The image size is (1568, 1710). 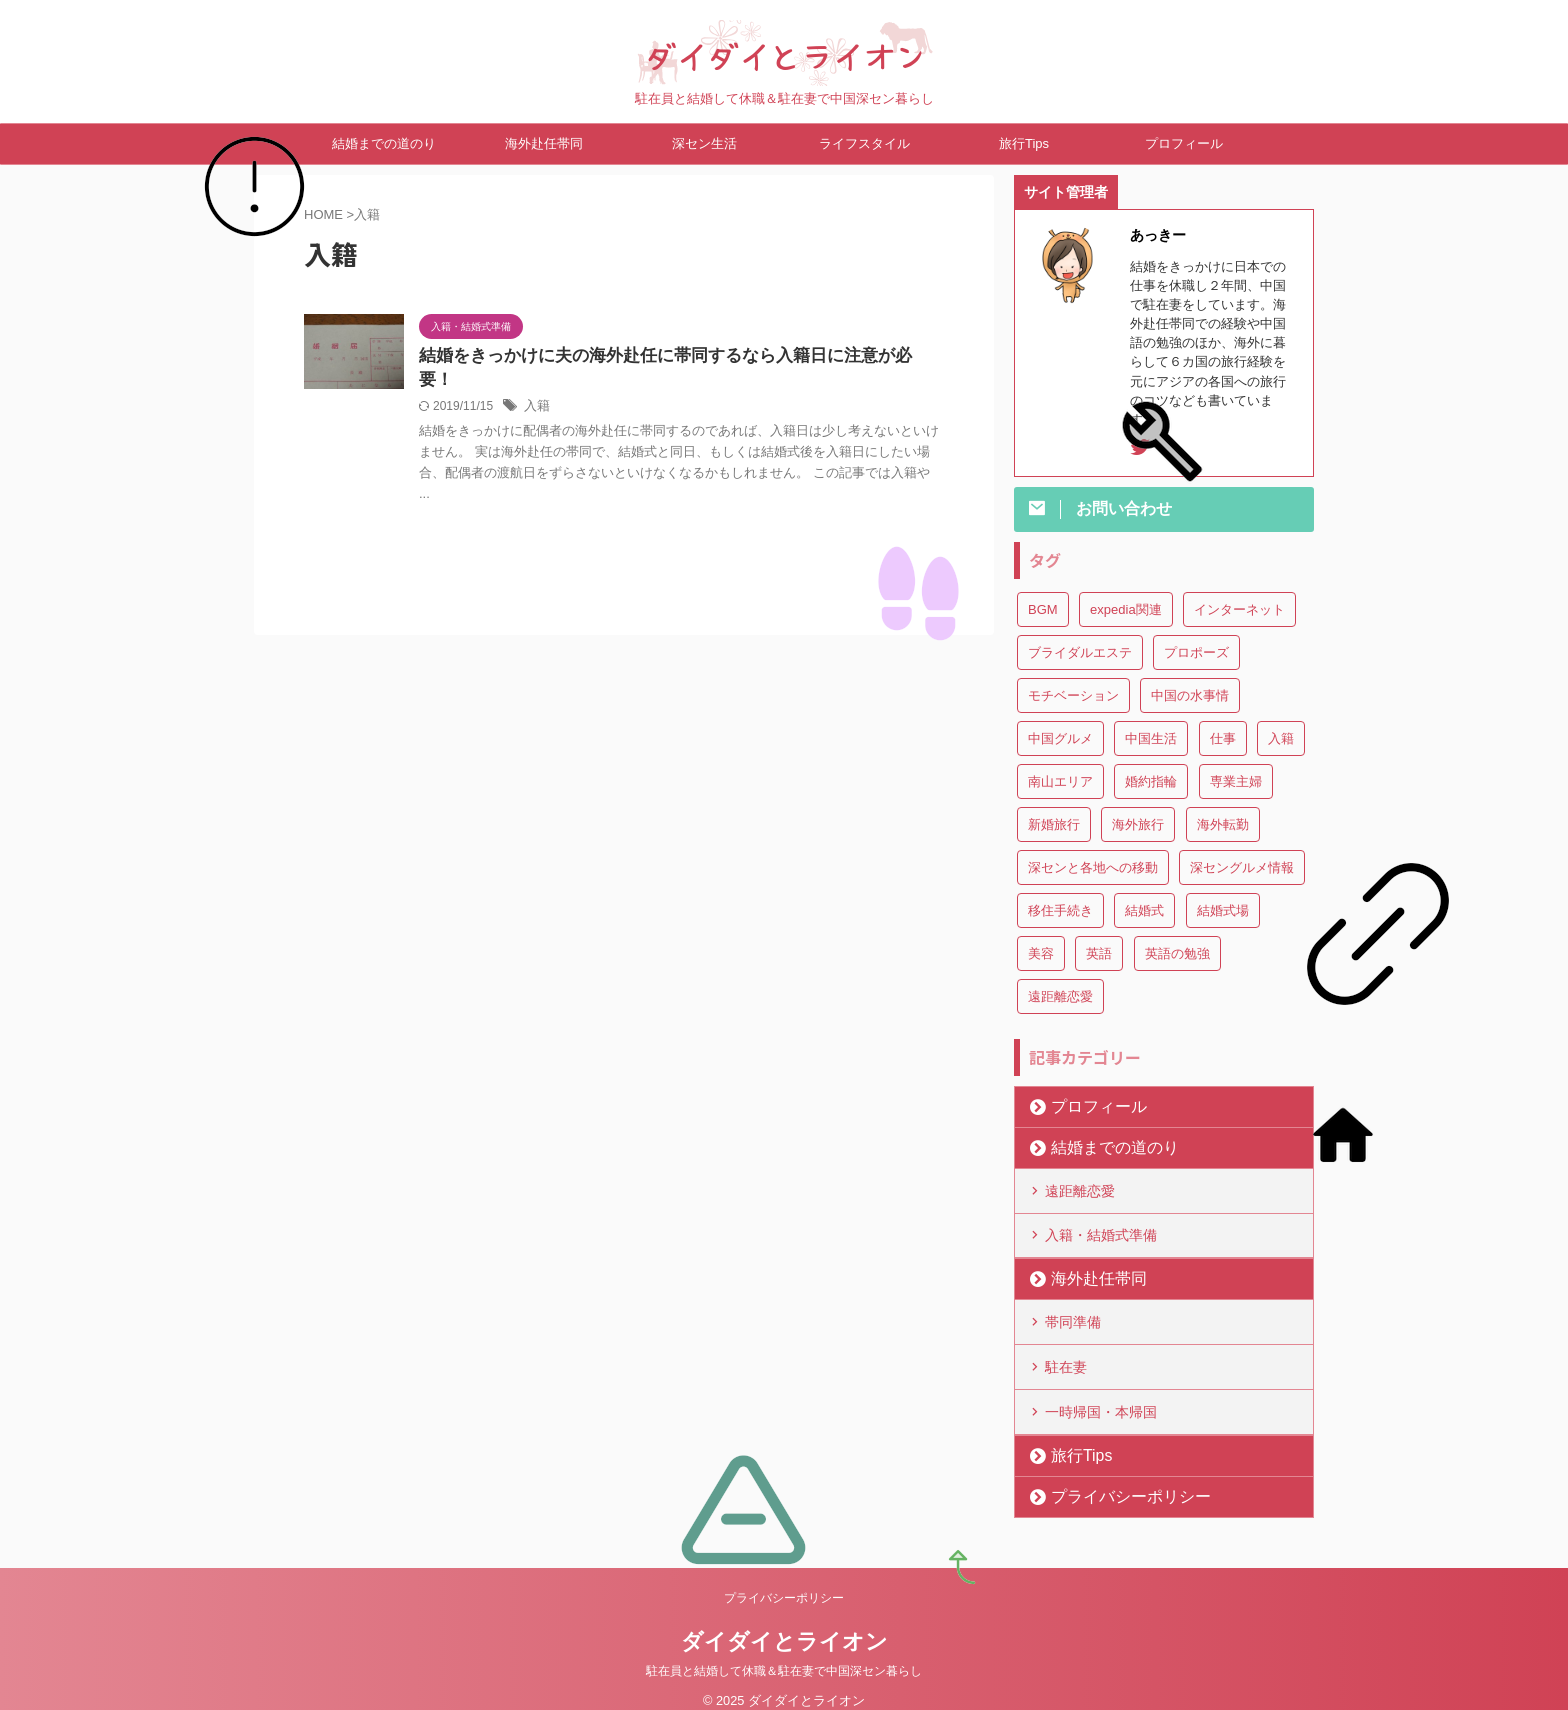 I want to click on view step tracking or walking activity, so click(x=918, y=593).